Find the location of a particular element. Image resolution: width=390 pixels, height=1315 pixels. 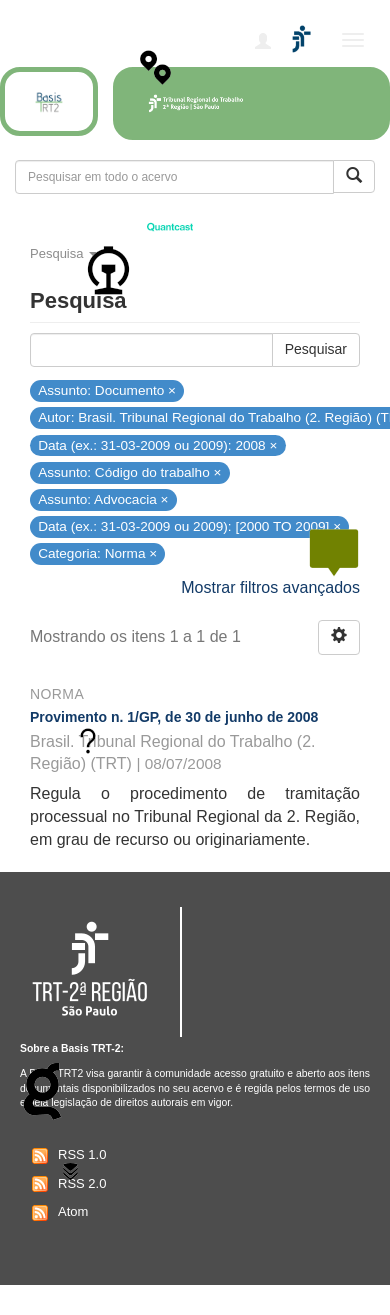

open chat or messaging is located at coordinates (334, 551).